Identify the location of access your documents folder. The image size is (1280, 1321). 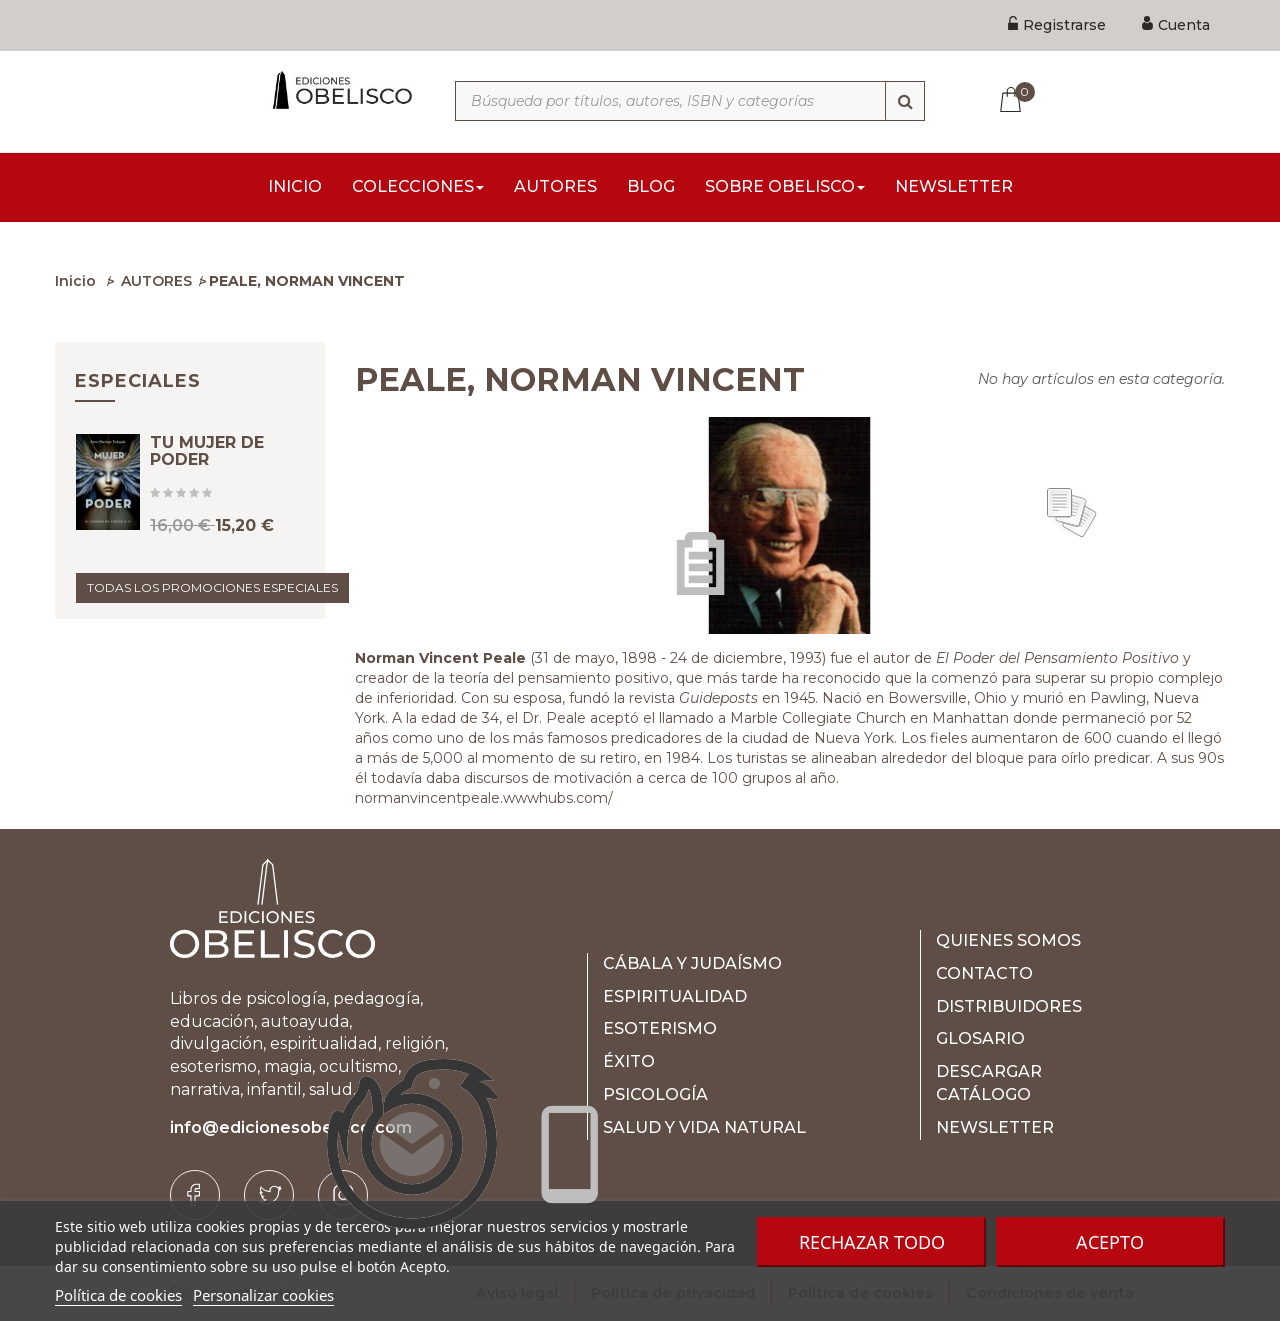
(1072, 513).